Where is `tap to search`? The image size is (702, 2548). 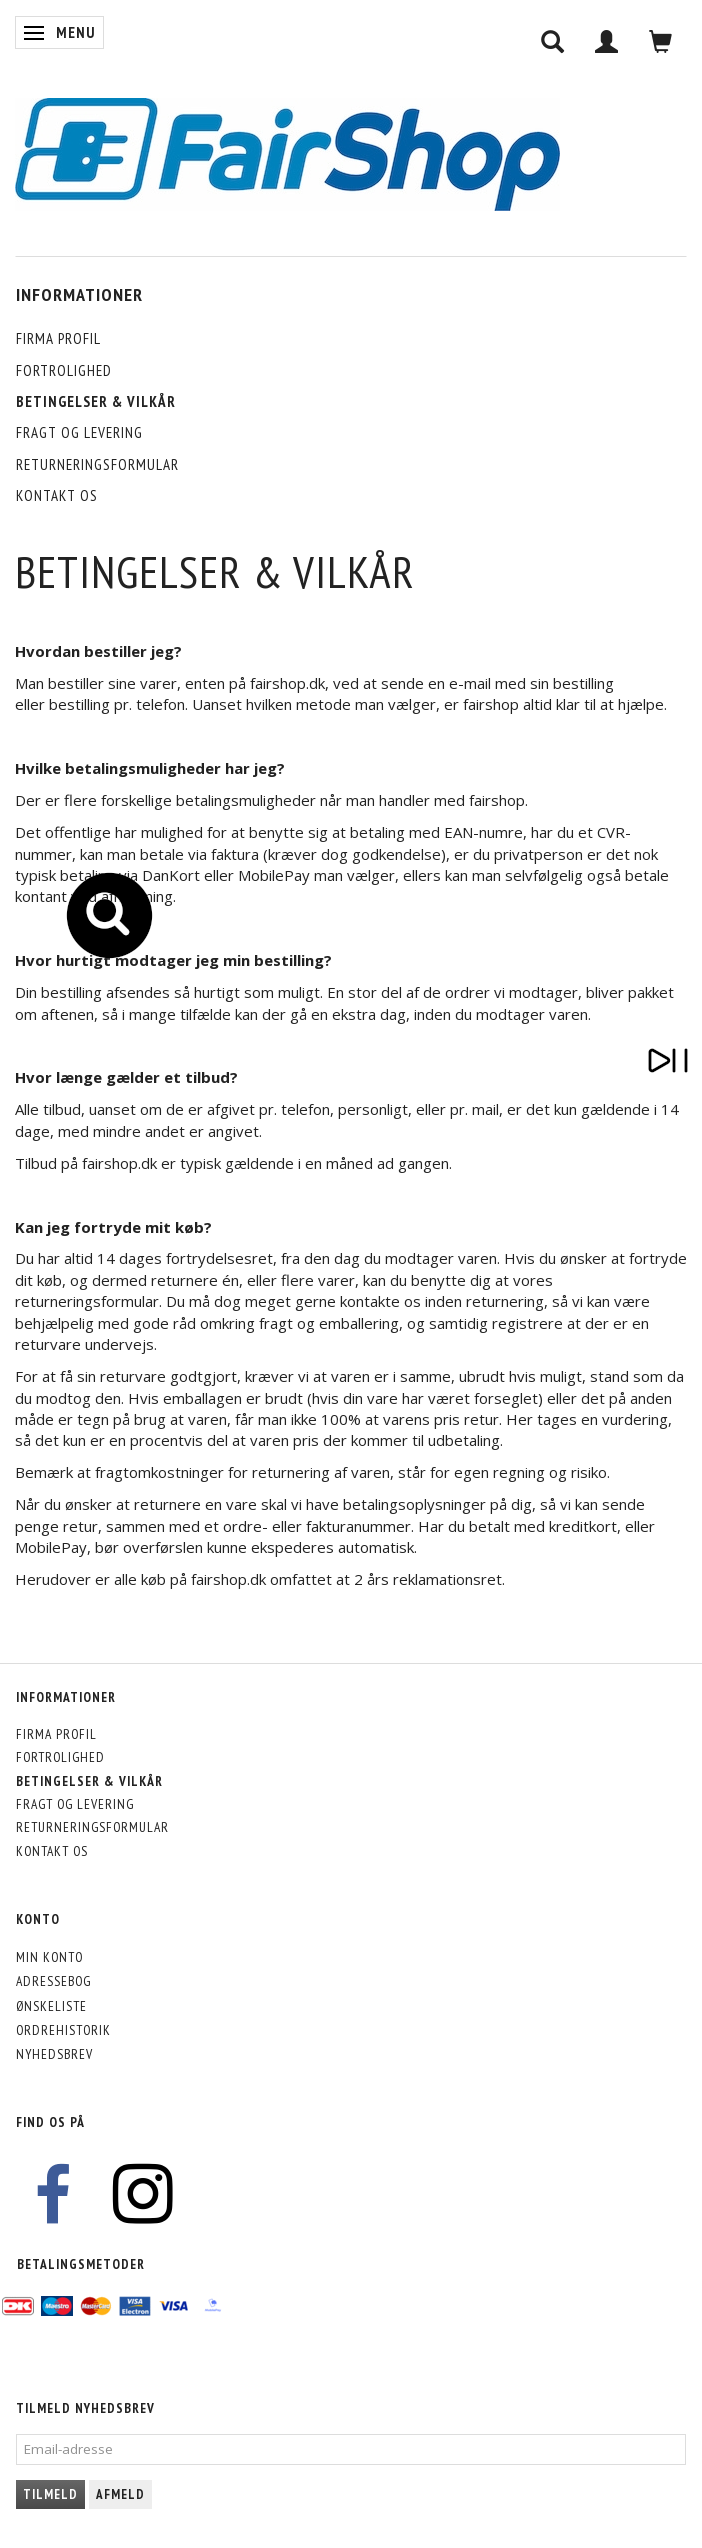
tap to search is located at coordinates (109, 915).